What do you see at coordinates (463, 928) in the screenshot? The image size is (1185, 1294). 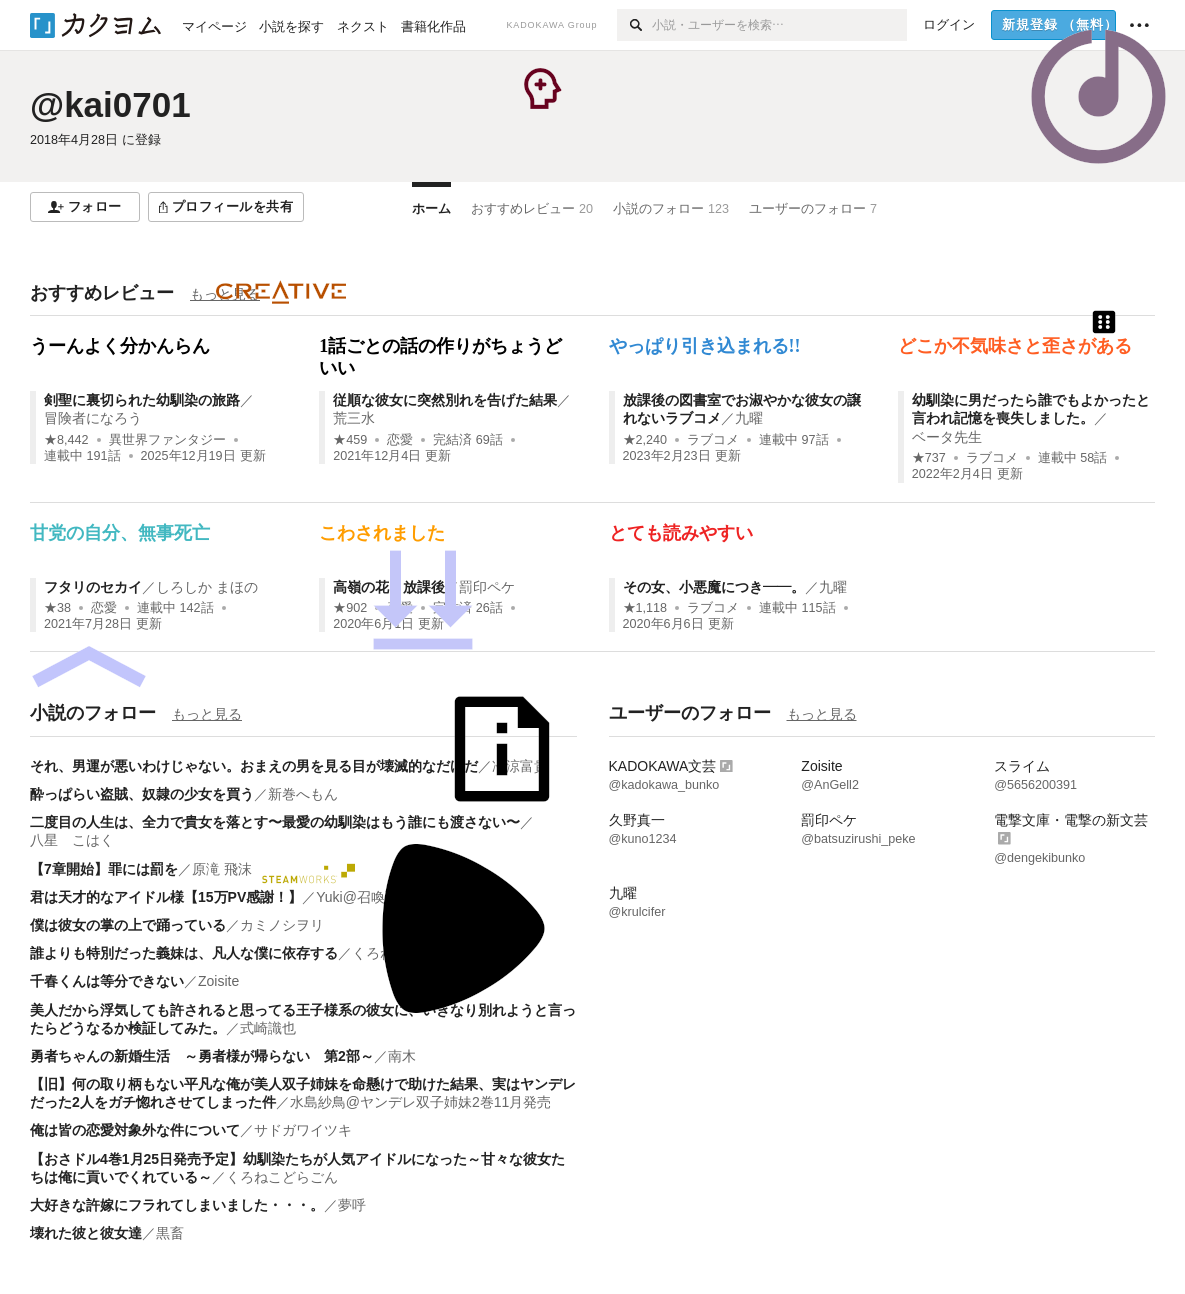 I see `open the Zalando shopping app` at bounding box center [463, 928].